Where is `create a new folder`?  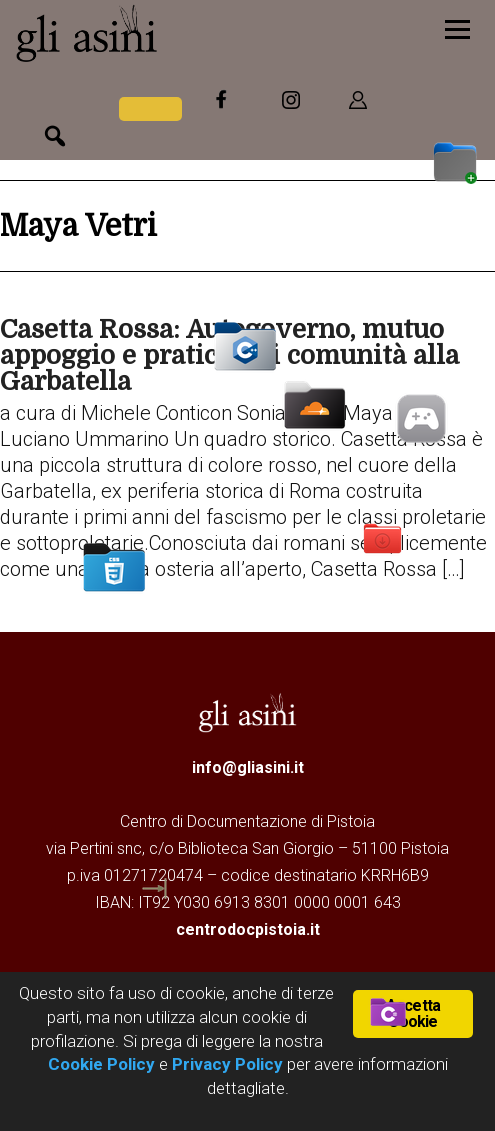
create a new folder is located at coordinates (455, 162).